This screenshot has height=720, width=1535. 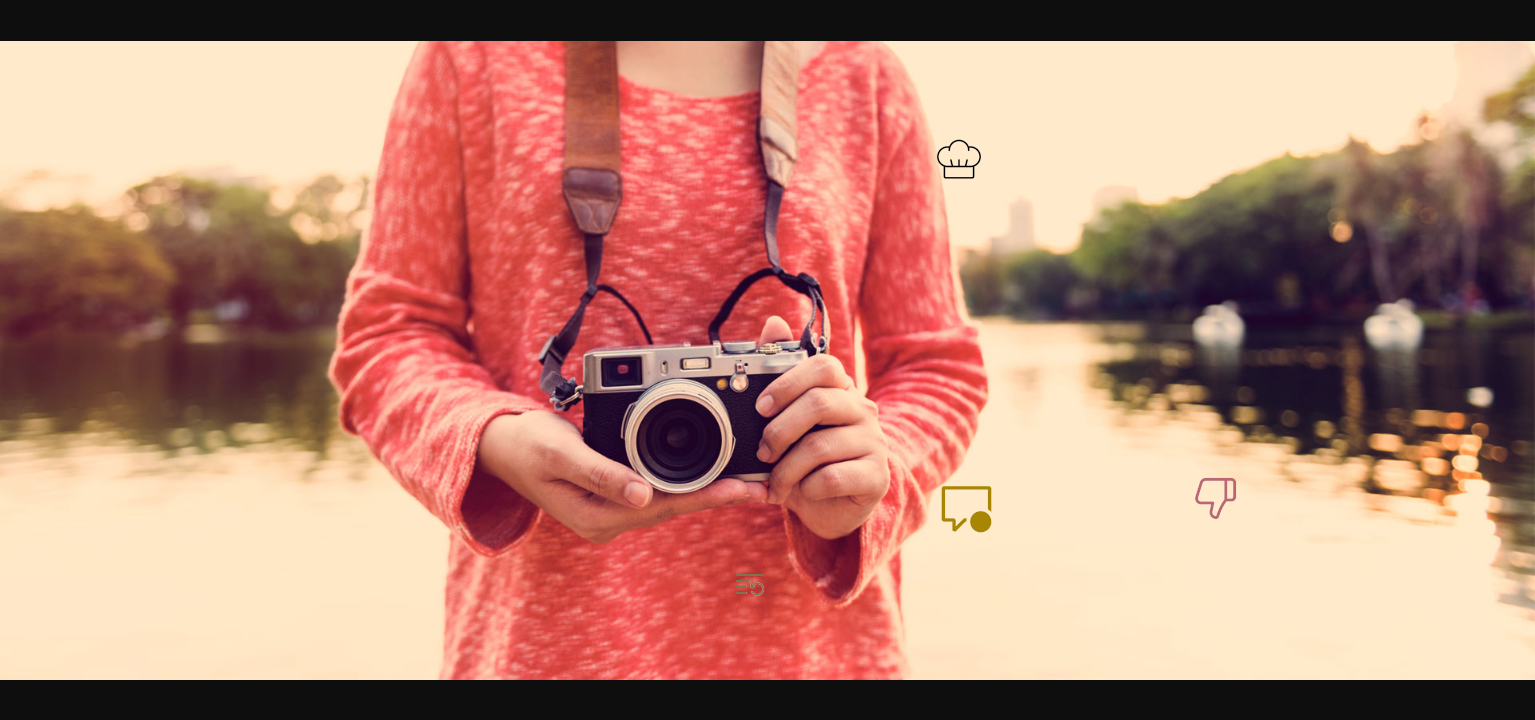 I want to click on browse cooking or recipe content, so click(x=959, y=160).